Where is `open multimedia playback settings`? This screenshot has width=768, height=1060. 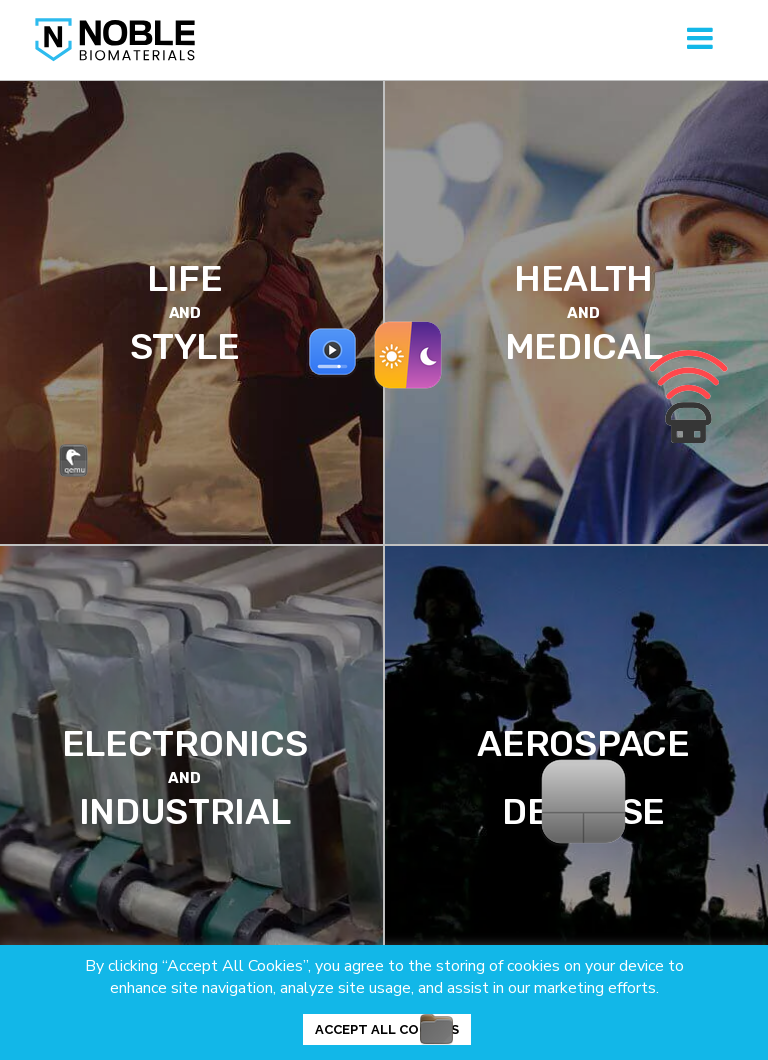
open multimedia playback settings is located at coordinates (332, 352).